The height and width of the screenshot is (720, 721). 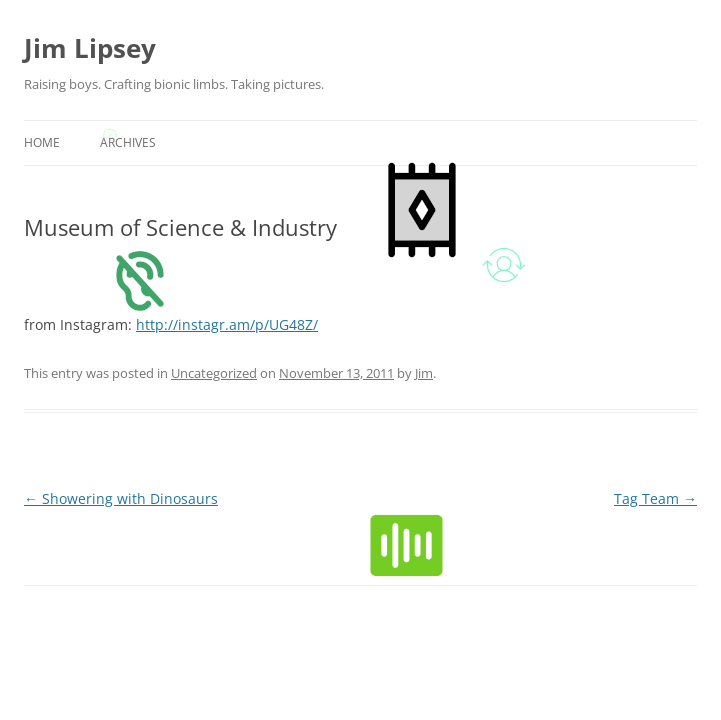 What do you see at coordinates (422, 210) in the screenshot?
I see `browse rugs or floor decor in a home furnishing app` at bounding box center [422, 210].